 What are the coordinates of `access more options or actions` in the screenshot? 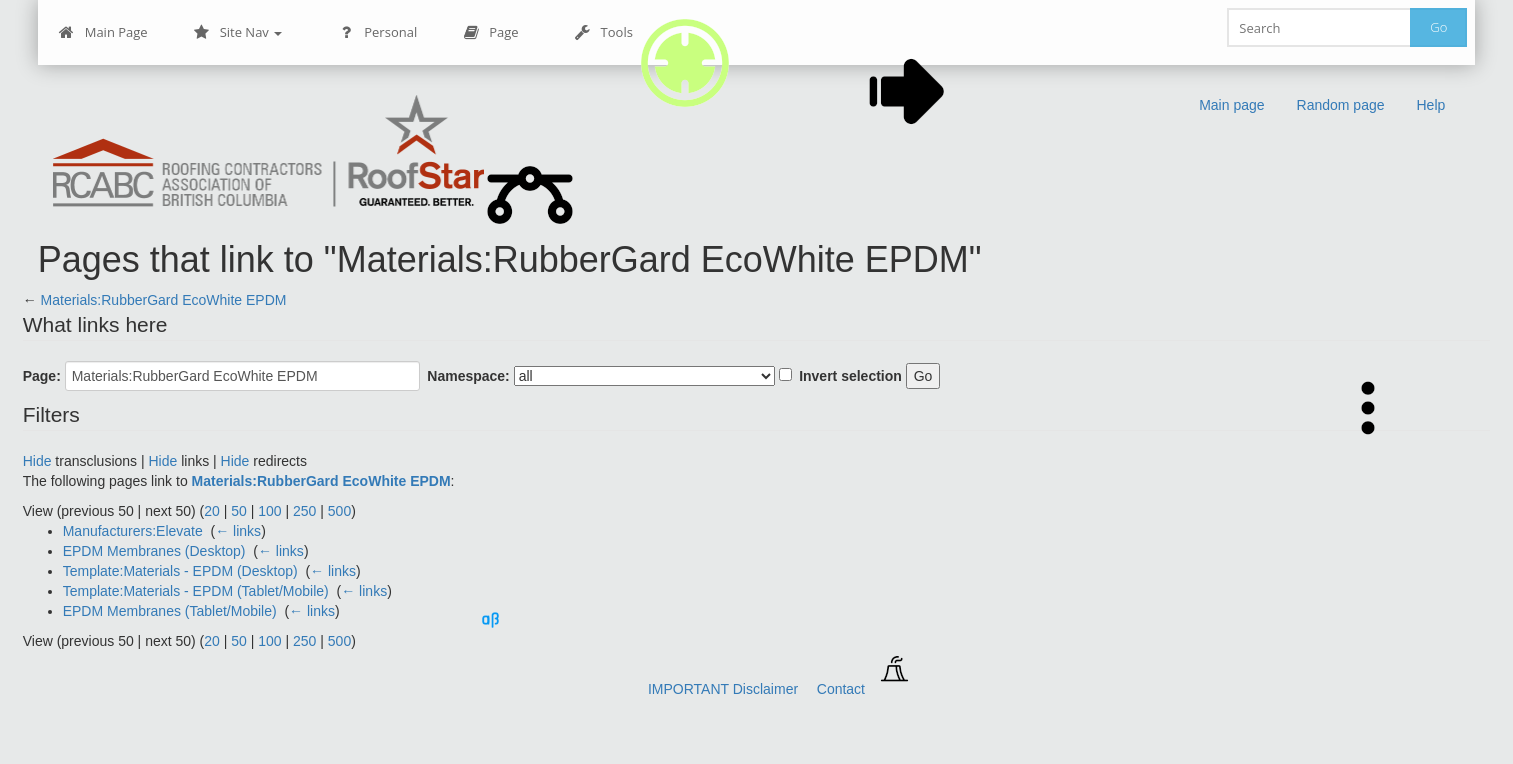 It's located at (1368, 408).